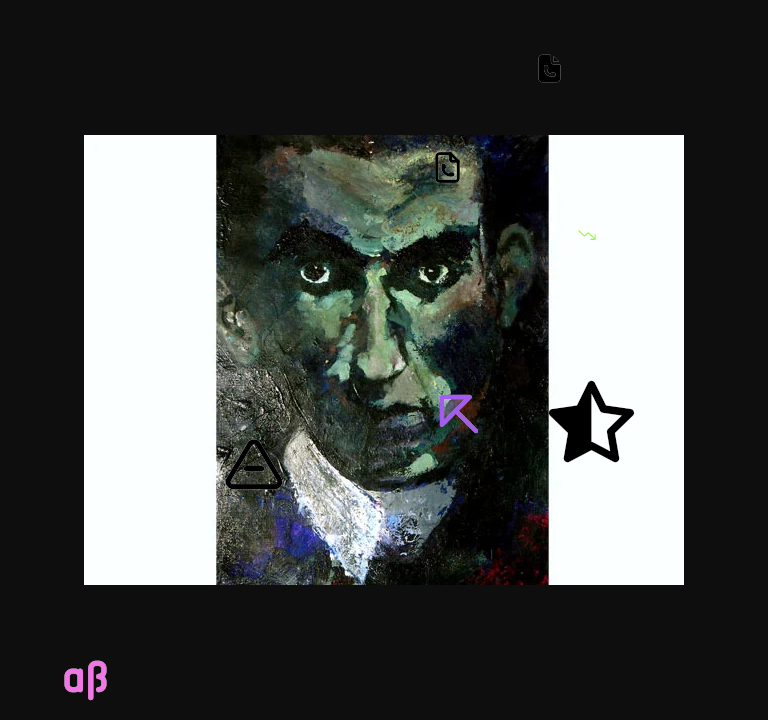 This screenshot has height=720, width=768. Describe the element at coordinates (587, 235) in the screenshot. I see `indicates a declining trend or decreasing value` at that location.